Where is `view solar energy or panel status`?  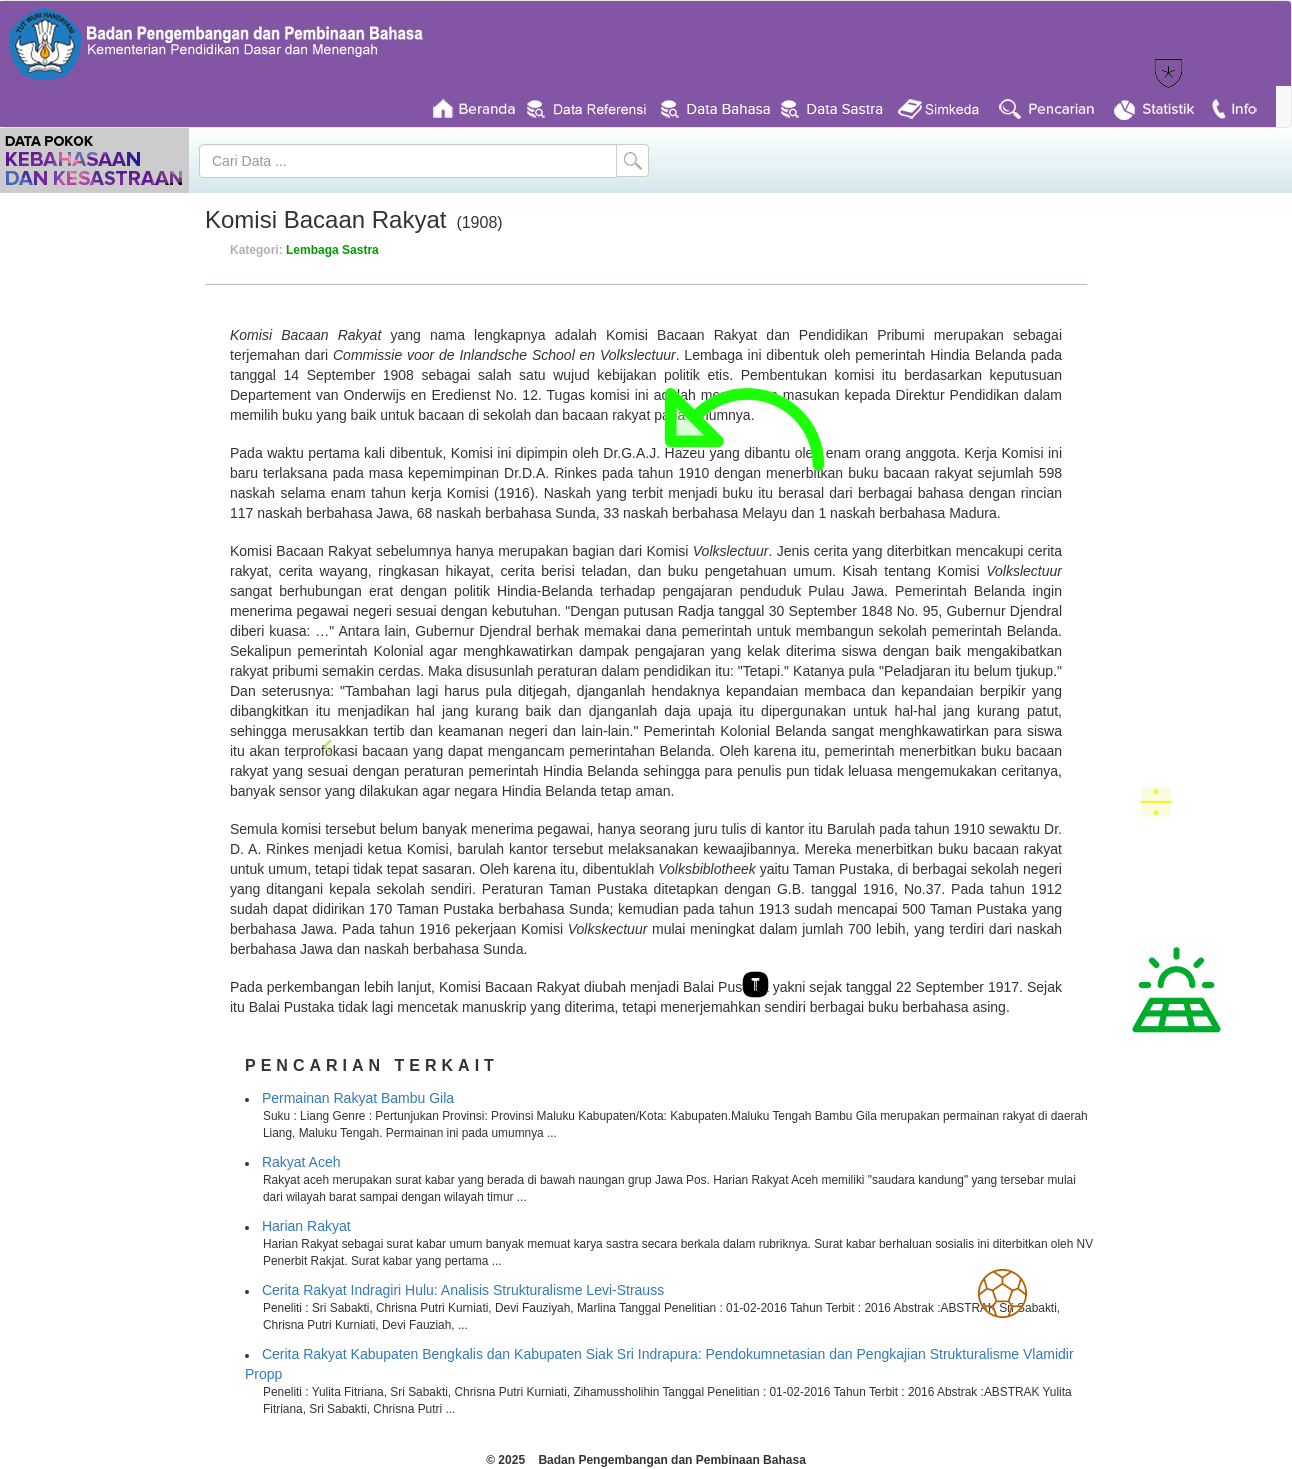
view solar energy or panel status is located at coordinates (1176, 994).